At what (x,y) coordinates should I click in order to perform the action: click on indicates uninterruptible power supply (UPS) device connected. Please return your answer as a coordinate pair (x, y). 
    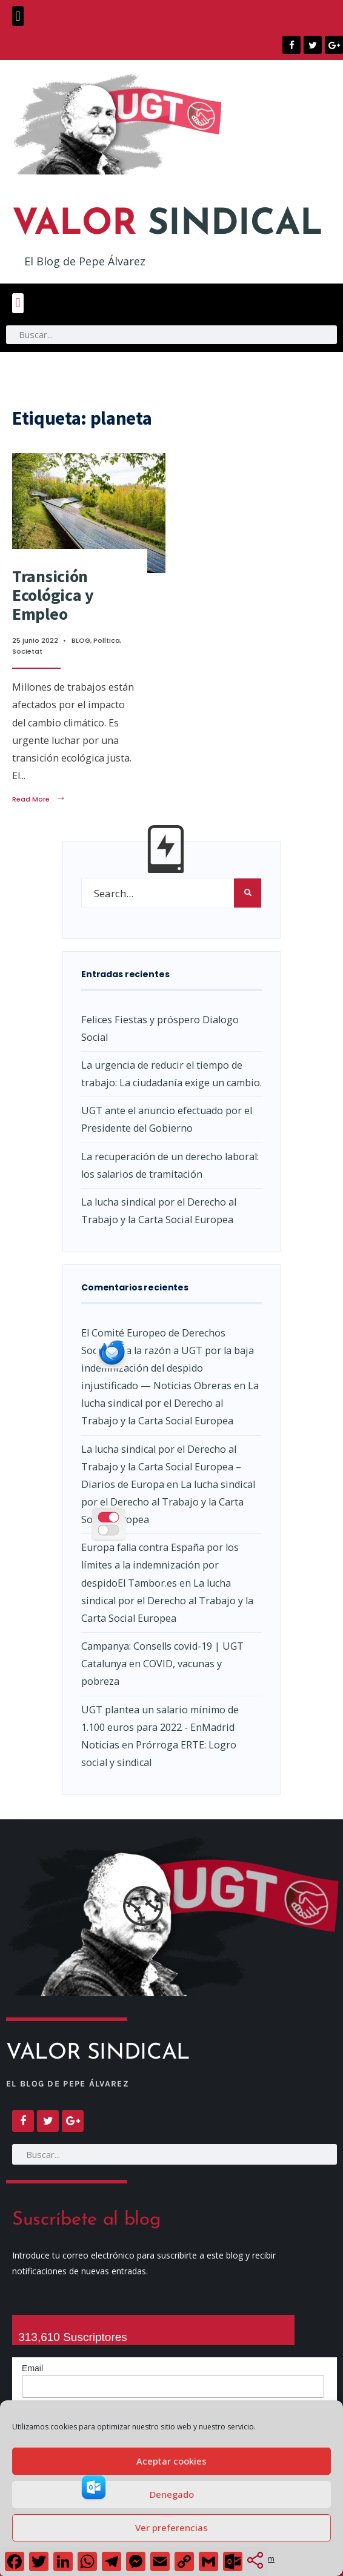
    Looking at the image, I should click on (165, 849).